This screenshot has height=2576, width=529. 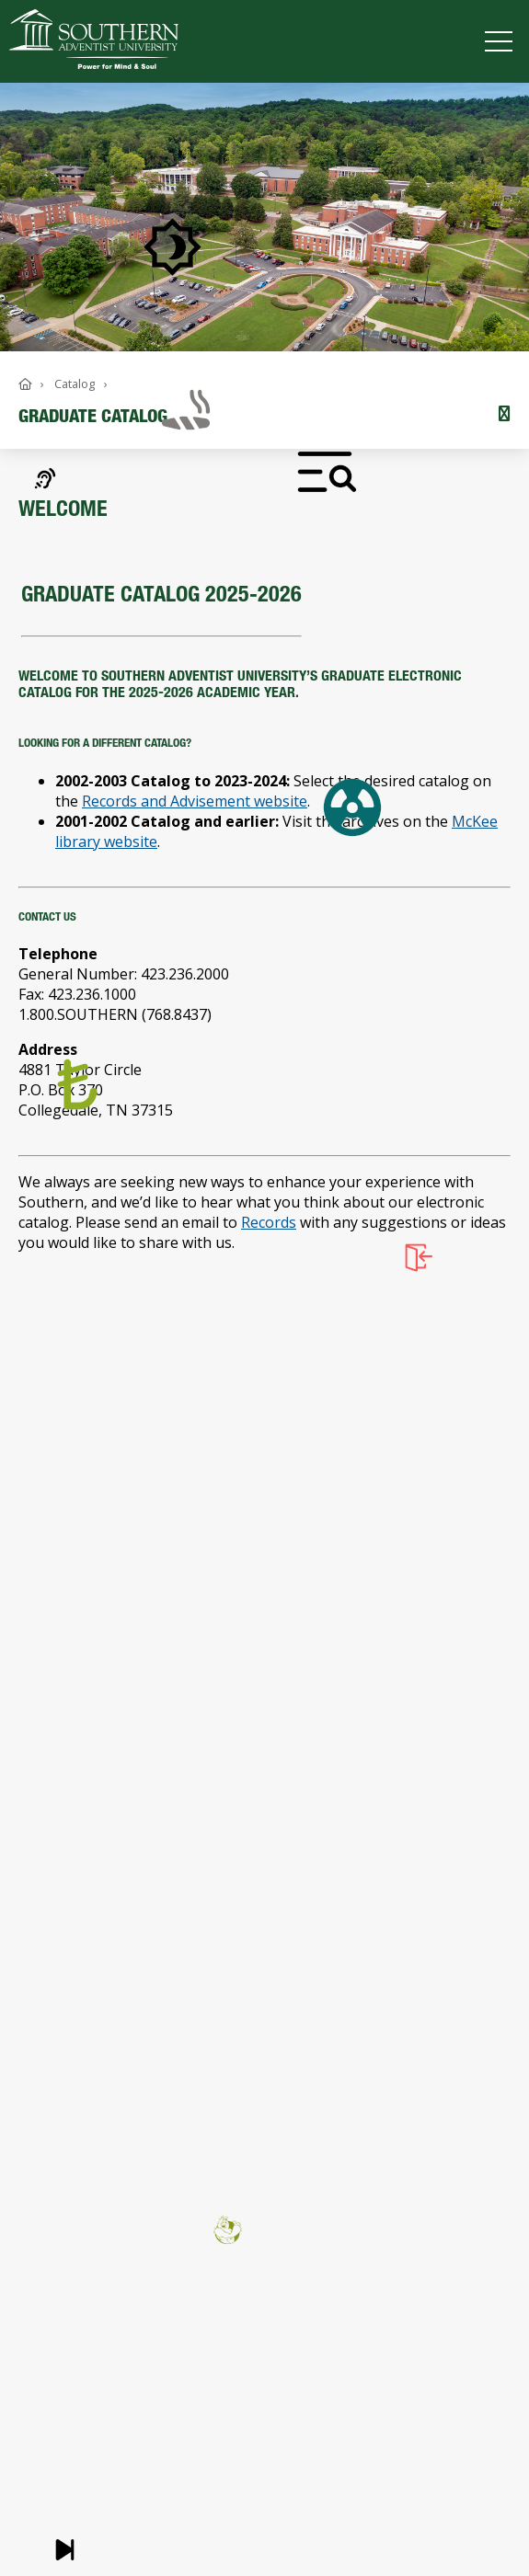 What do you see at coordinates (75, 1084) in the screenshot?
I see `indicates price or payment in turkish lira` at bounding box center [75, 1084].